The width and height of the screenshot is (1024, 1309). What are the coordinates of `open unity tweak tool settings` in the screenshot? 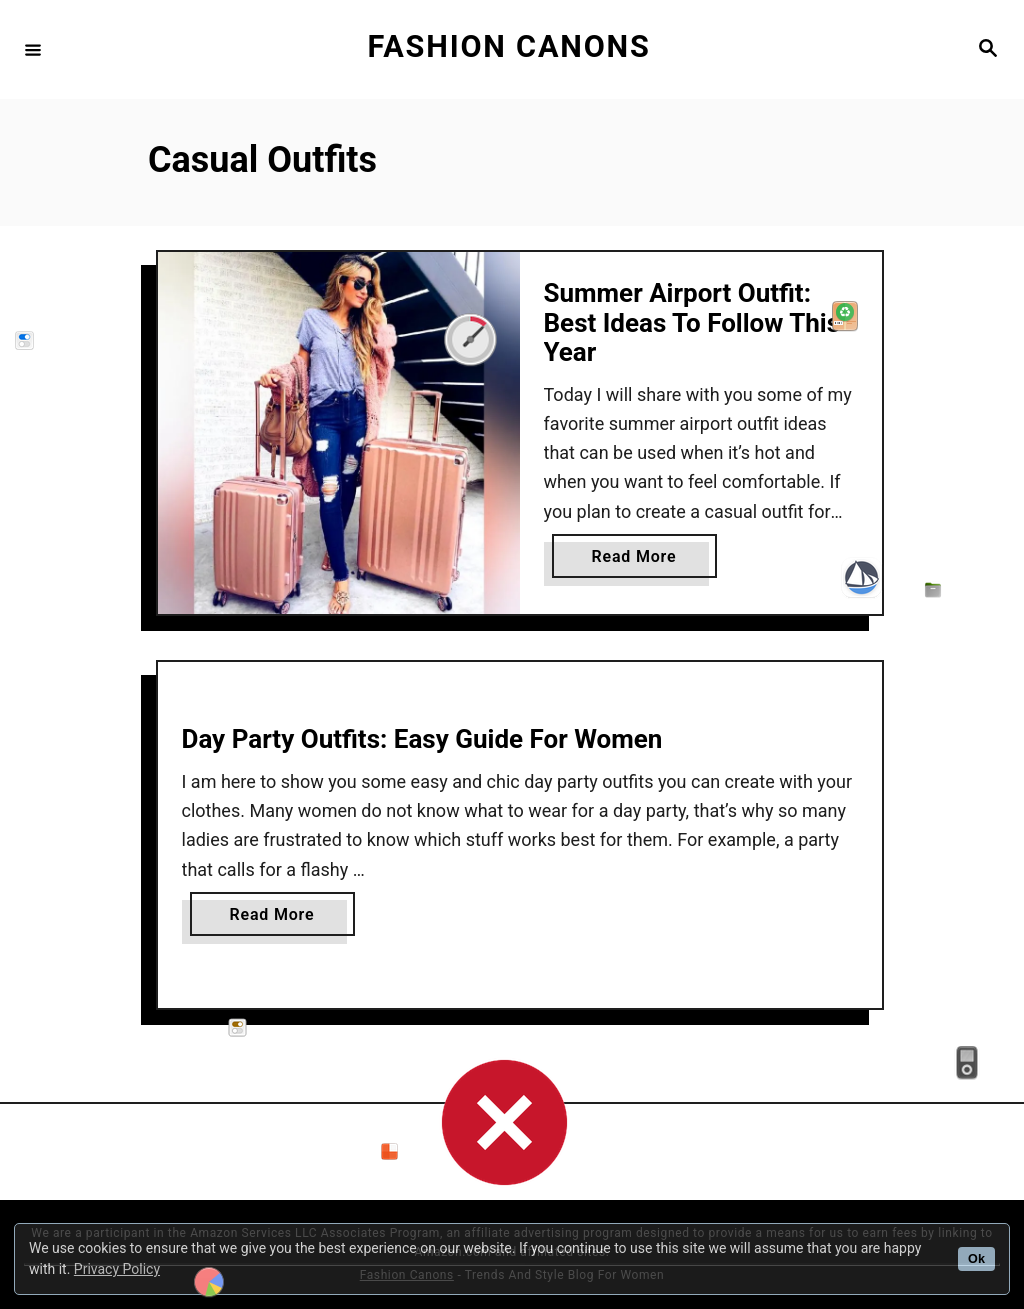 It's located at (237, 1027).